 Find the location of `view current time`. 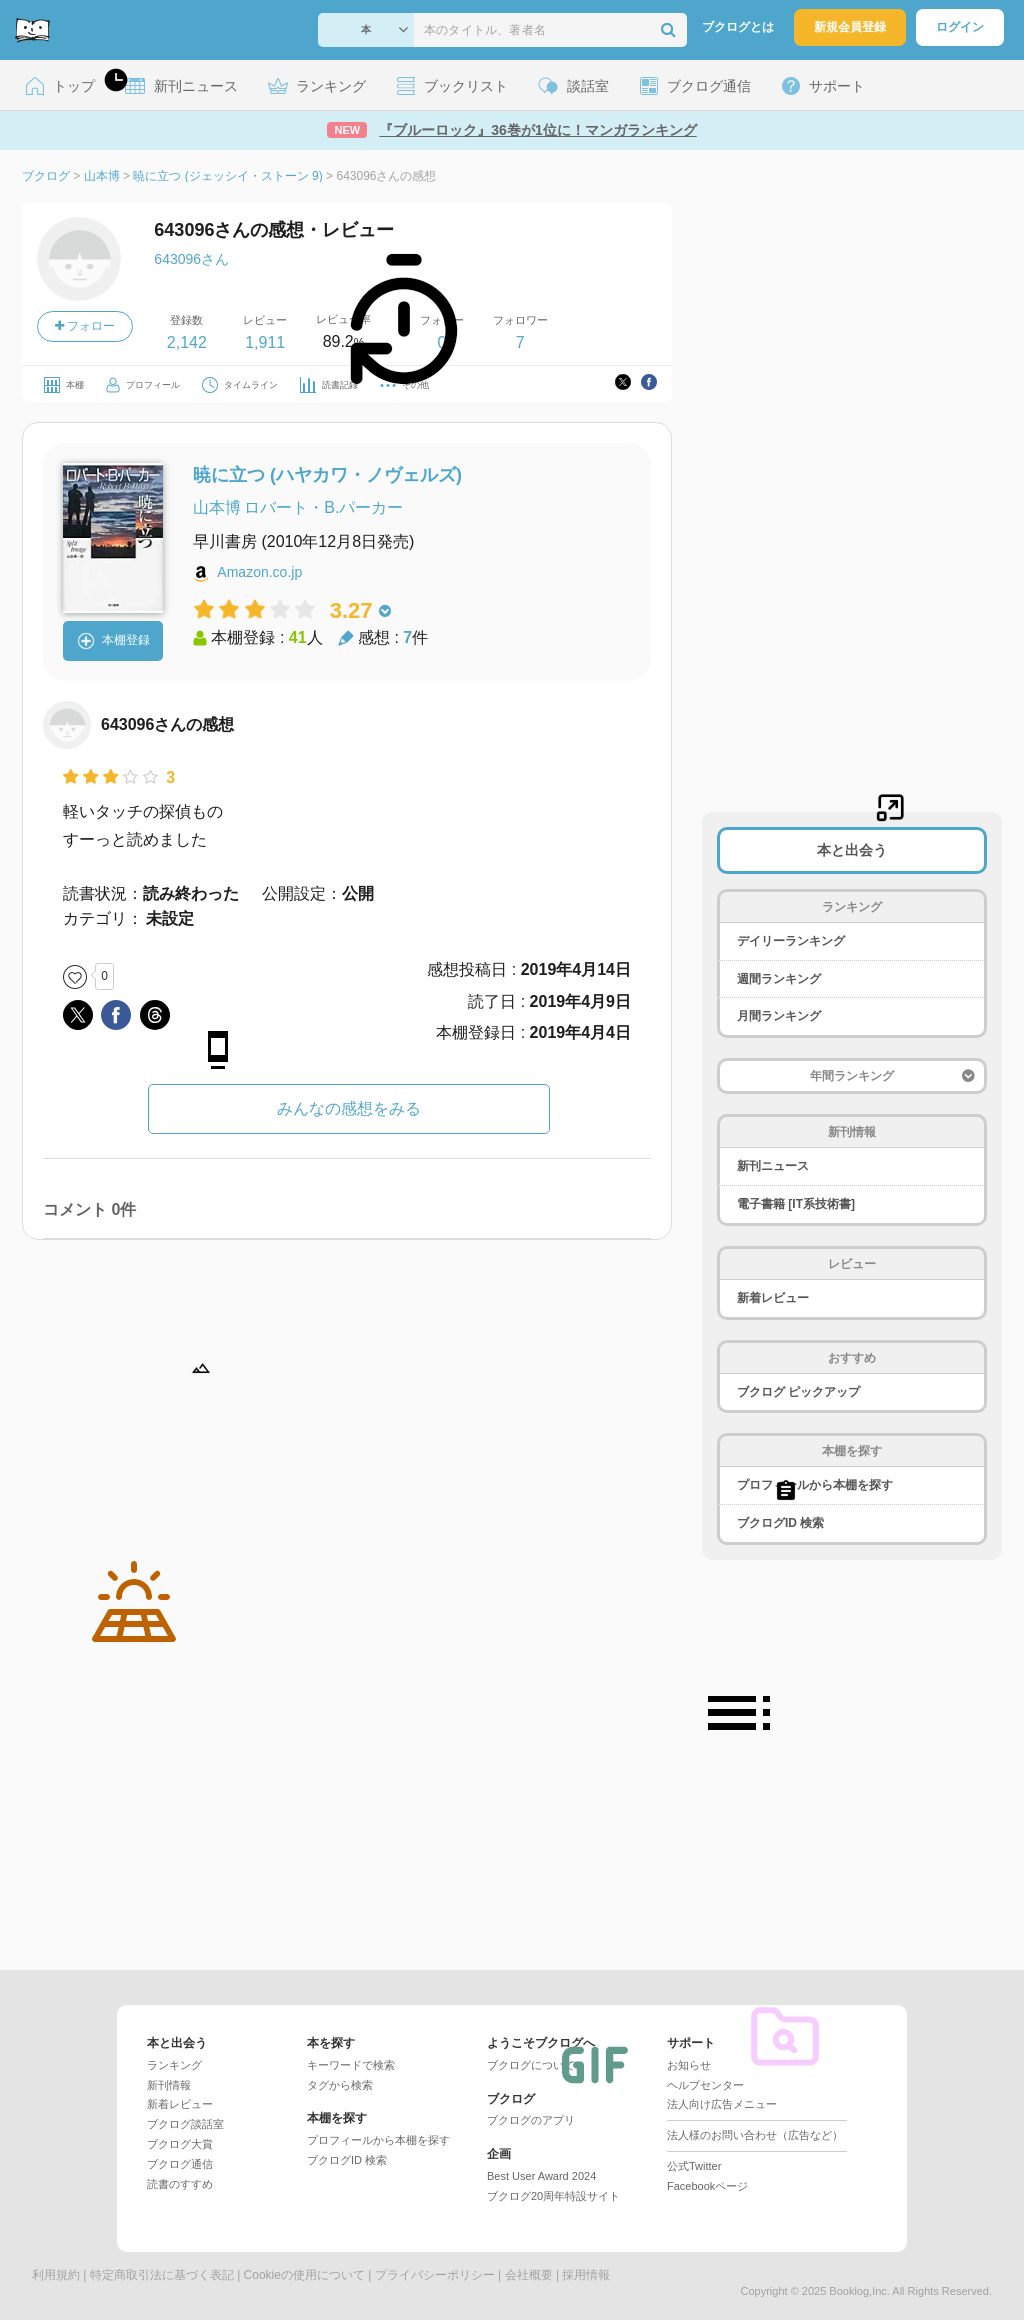

view current time is located at coordinates (116, 80).